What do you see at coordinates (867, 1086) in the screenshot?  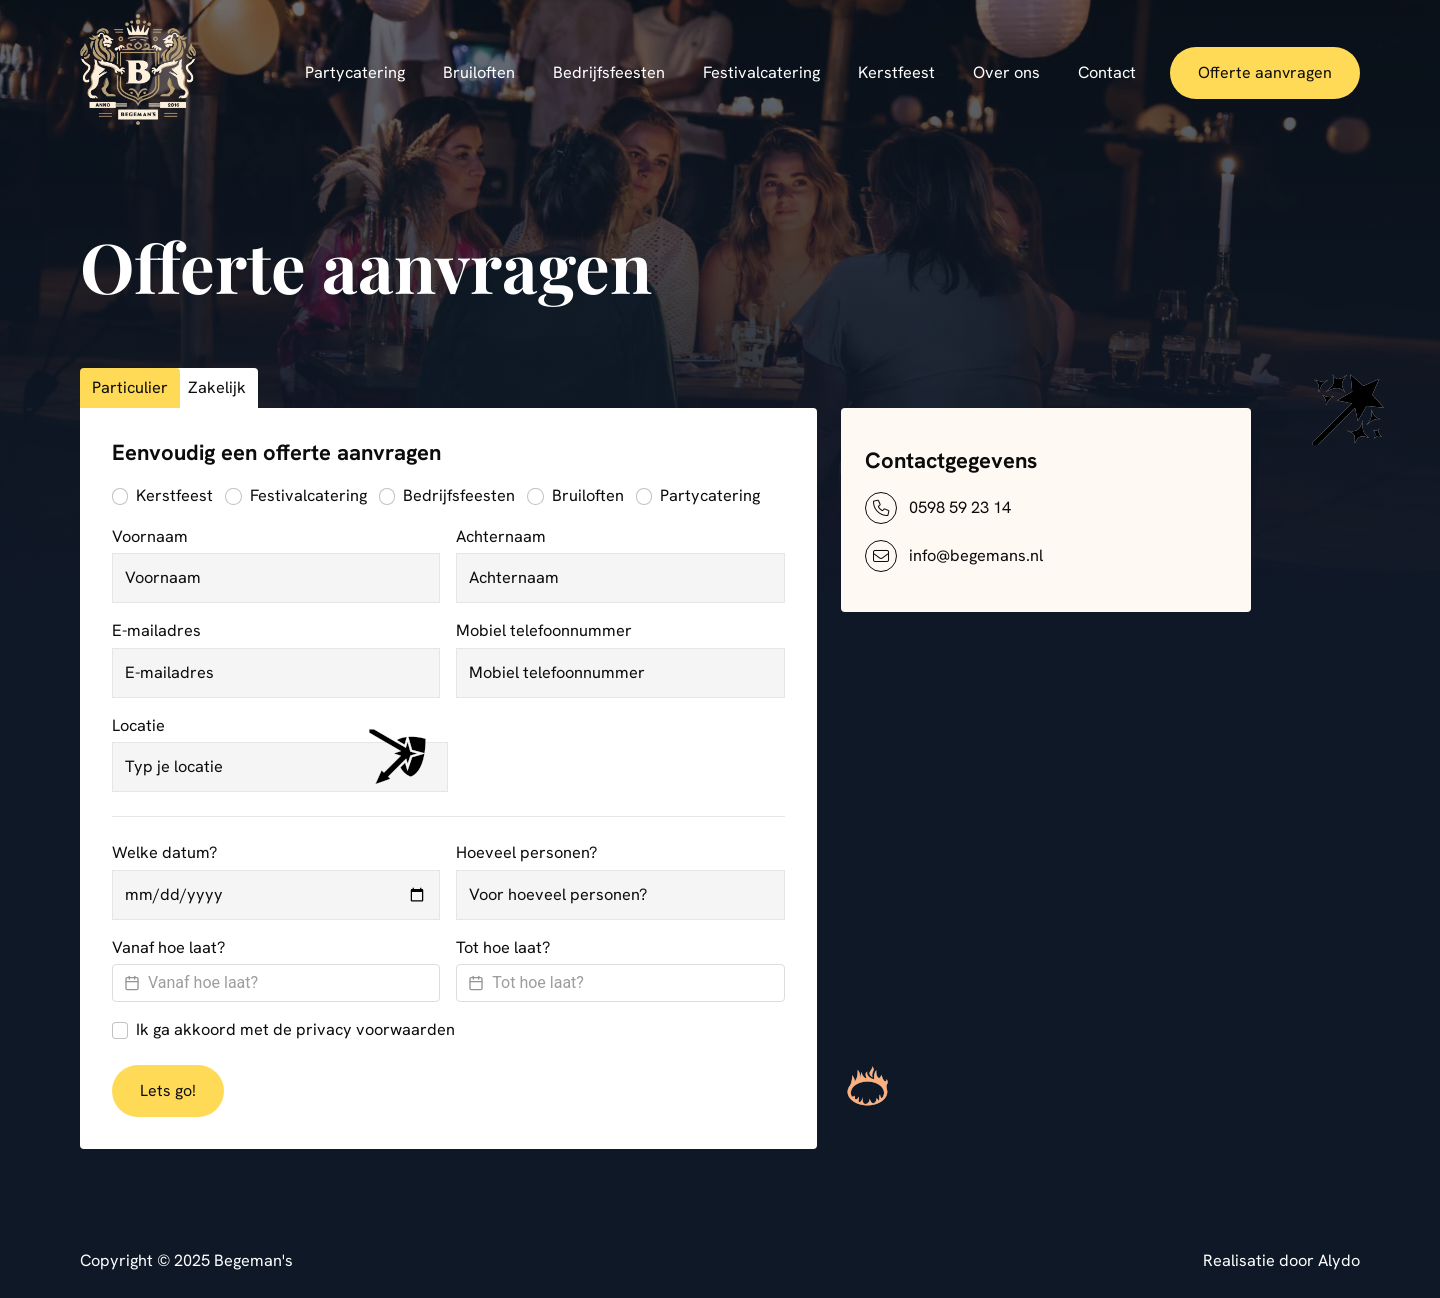 I see `activate fire shield or protective ability` at bounding box center [867, 1086].